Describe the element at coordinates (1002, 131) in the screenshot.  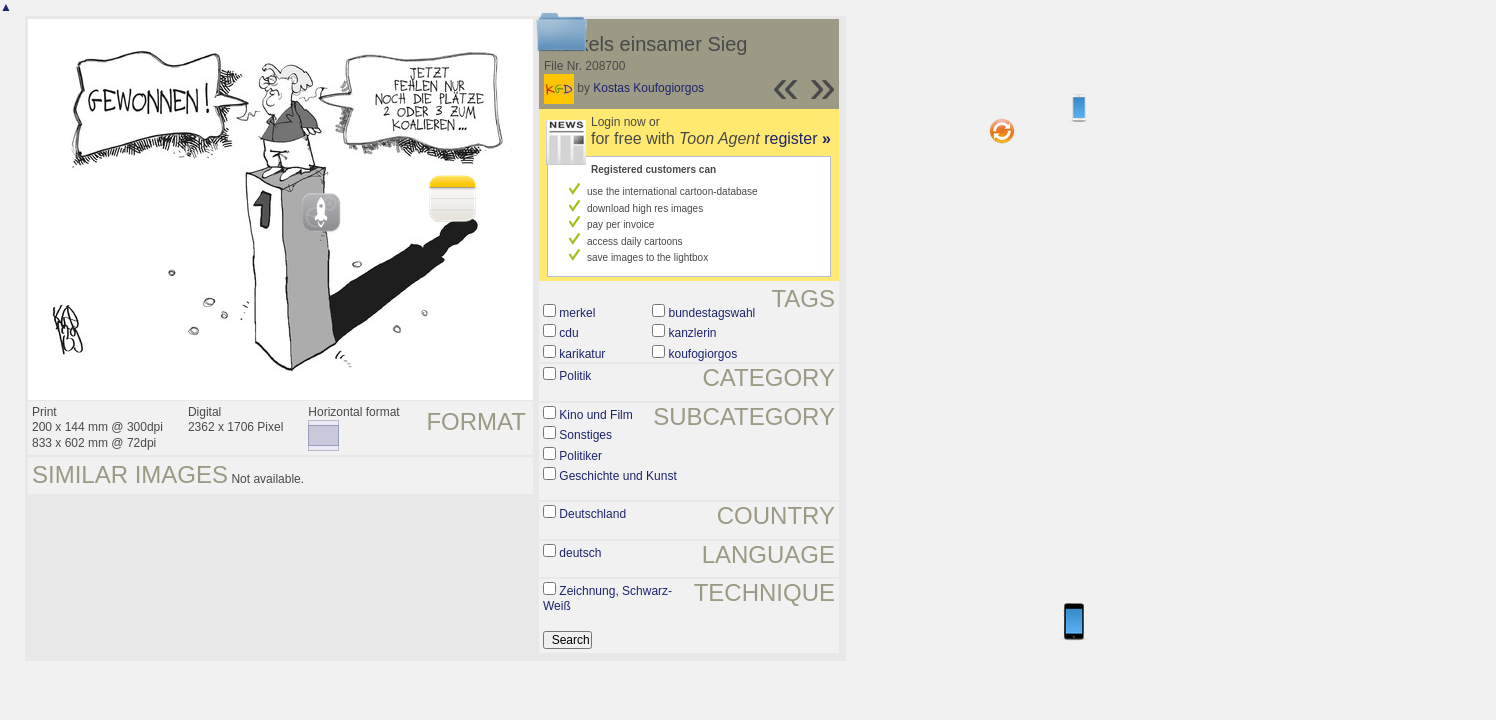
I see `sync data across devices` at that location.